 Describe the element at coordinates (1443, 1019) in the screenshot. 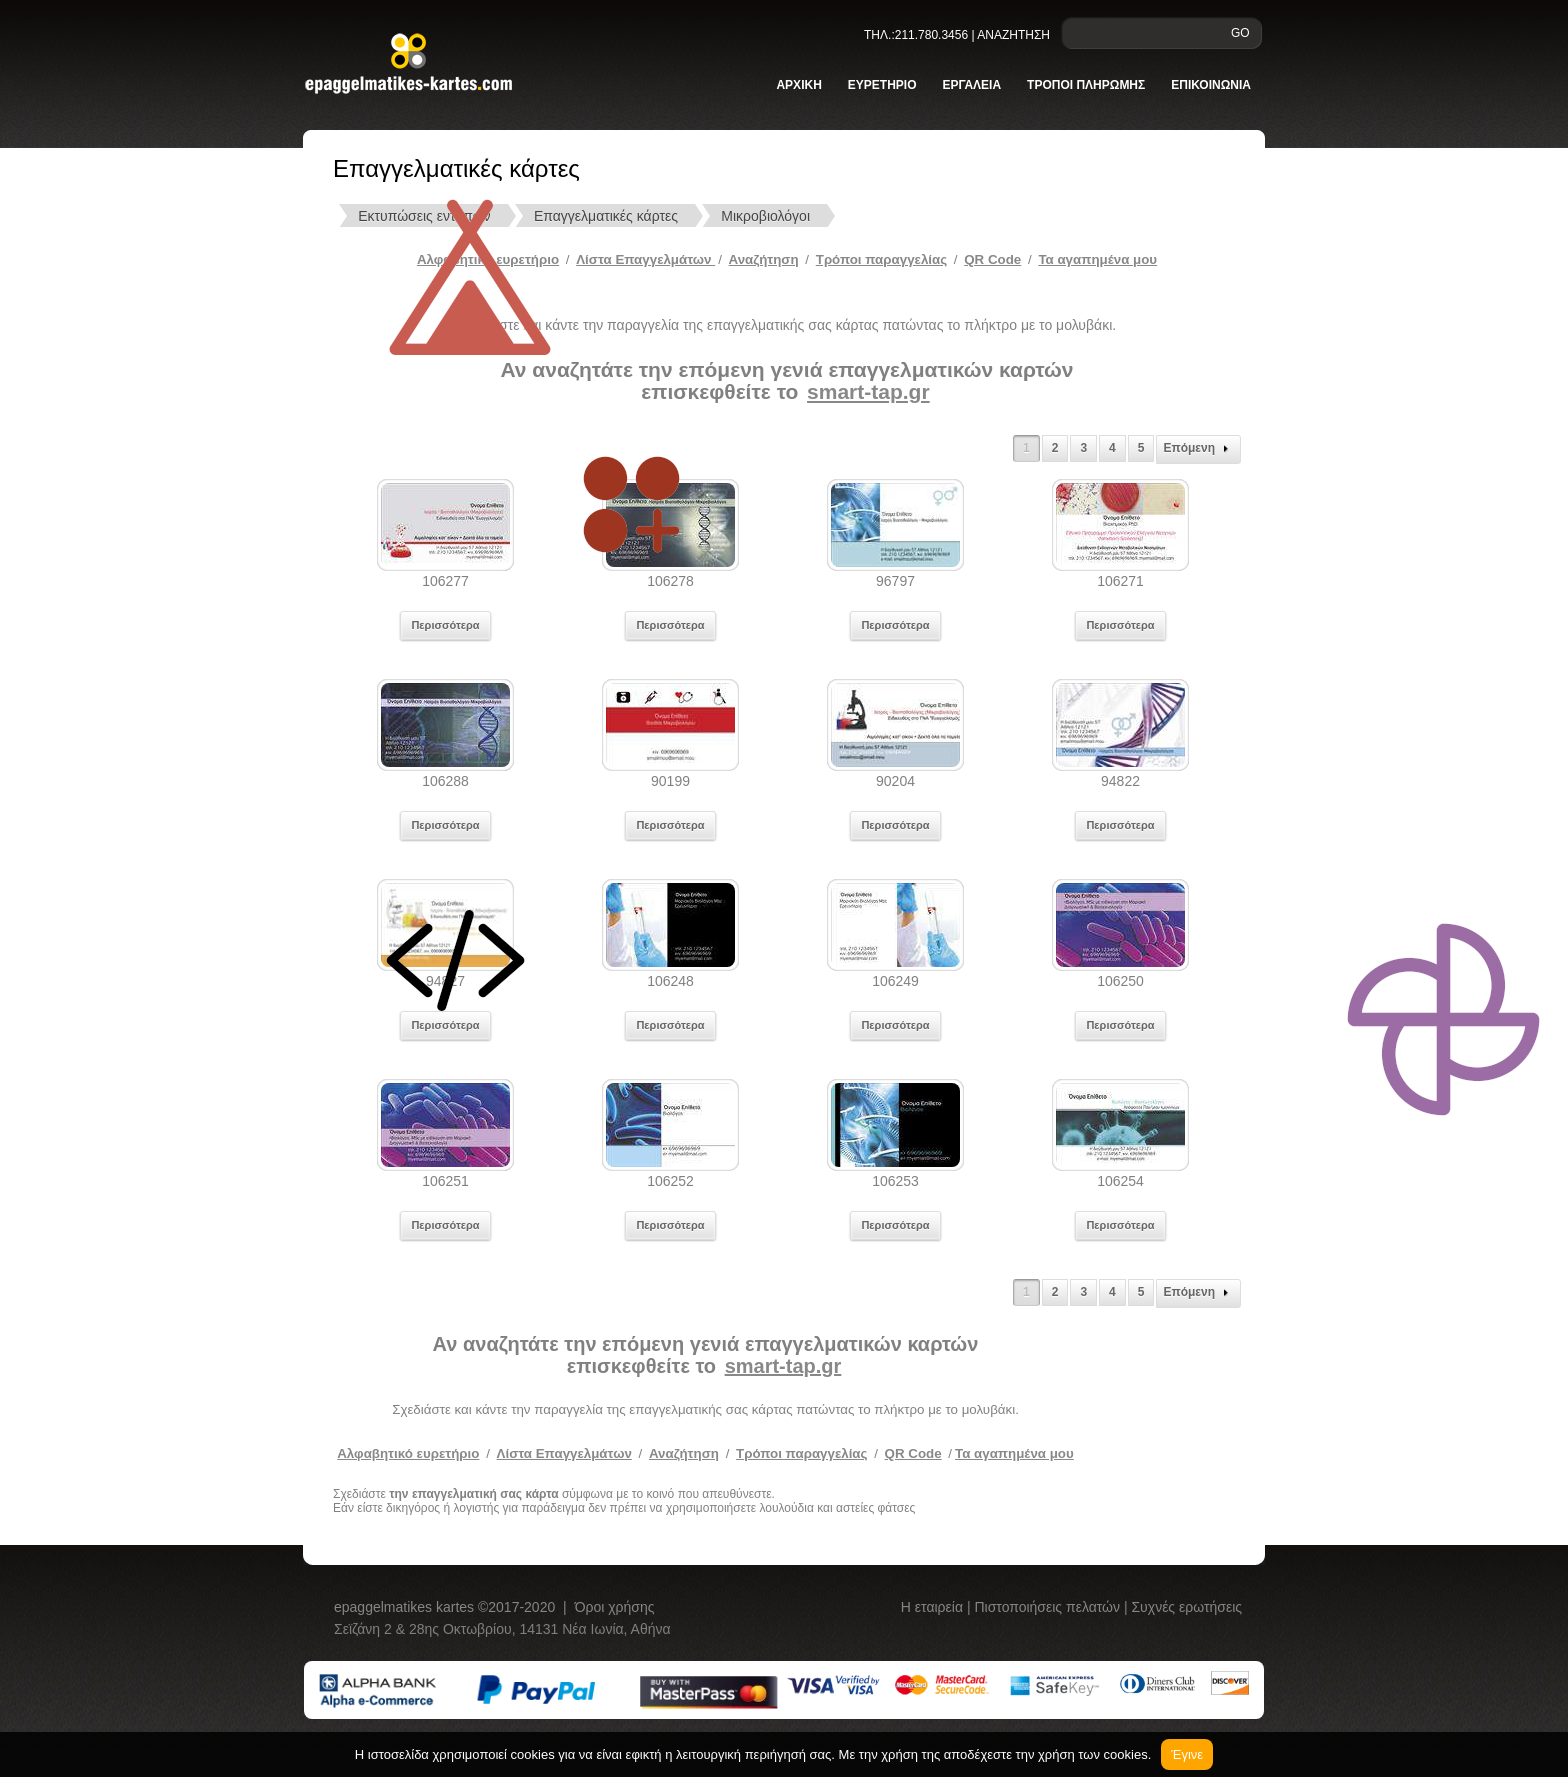

I see `open google photos` at that location.